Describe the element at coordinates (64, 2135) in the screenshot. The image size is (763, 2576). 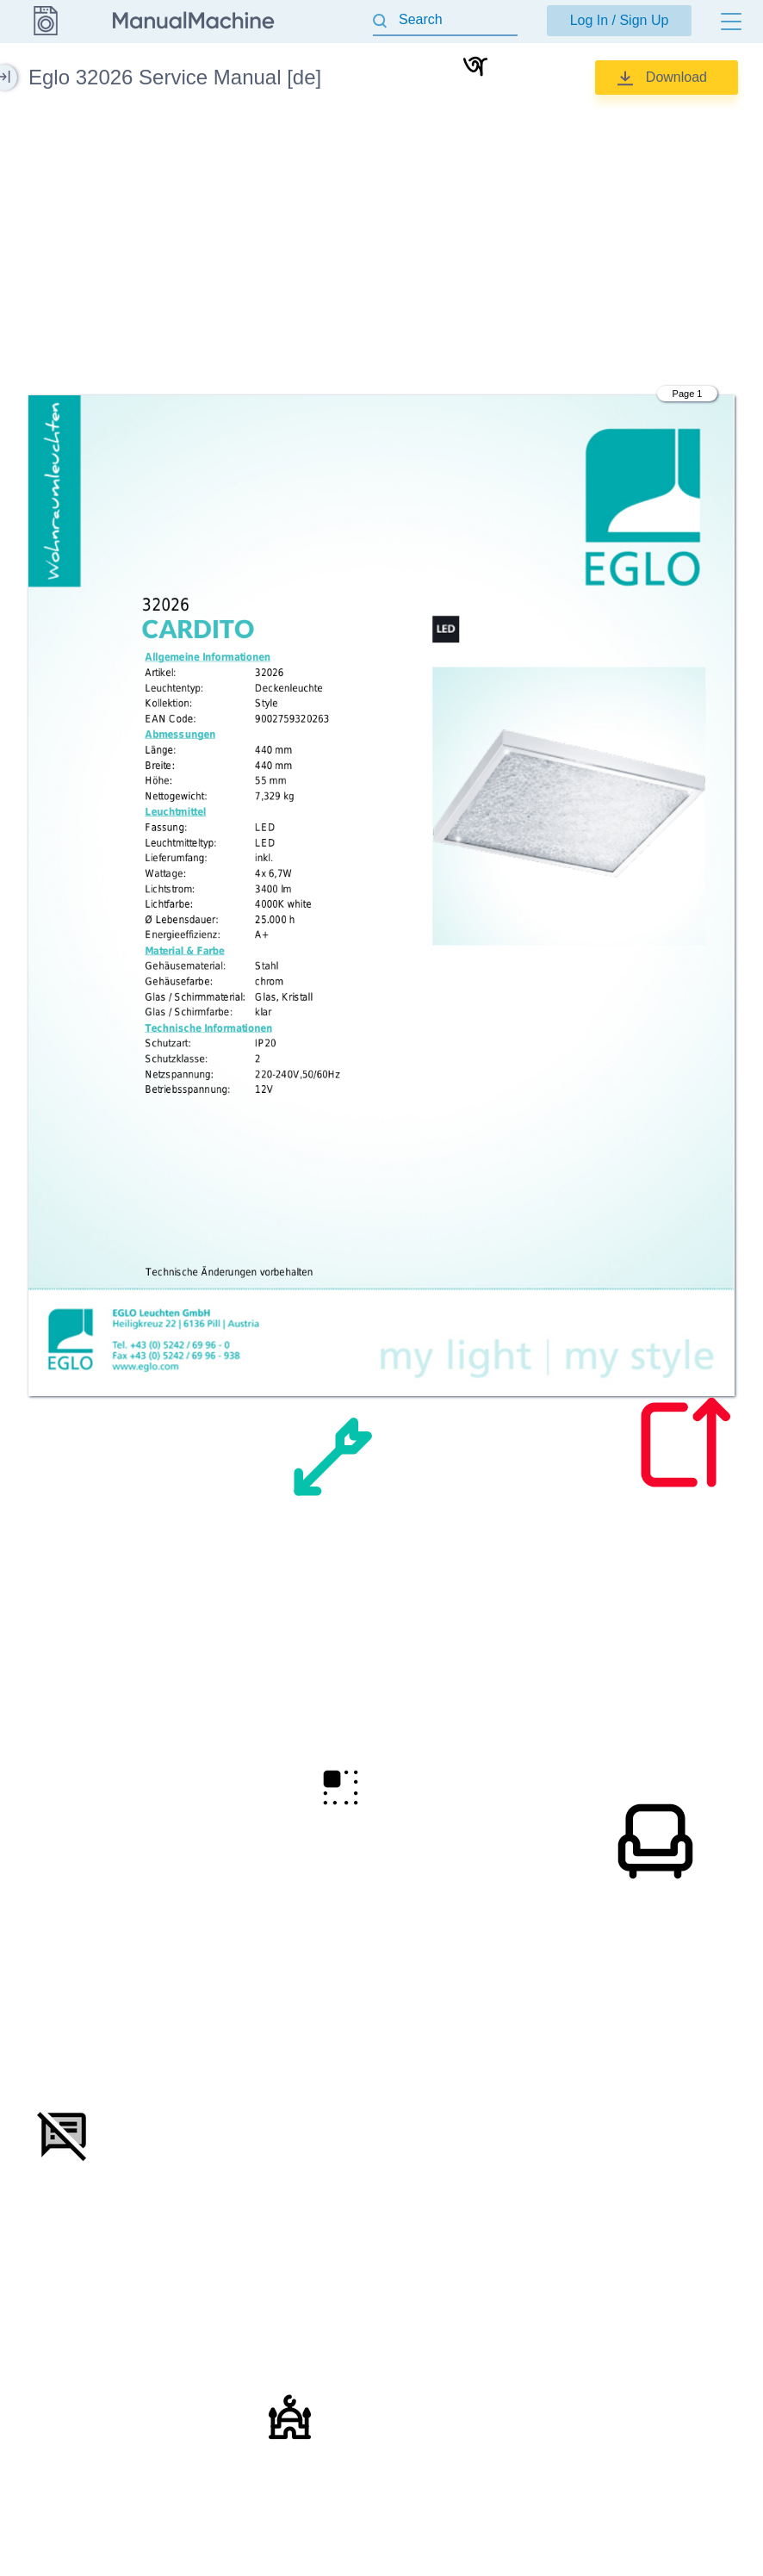
I see `mute or disable speaker notes` at that location.